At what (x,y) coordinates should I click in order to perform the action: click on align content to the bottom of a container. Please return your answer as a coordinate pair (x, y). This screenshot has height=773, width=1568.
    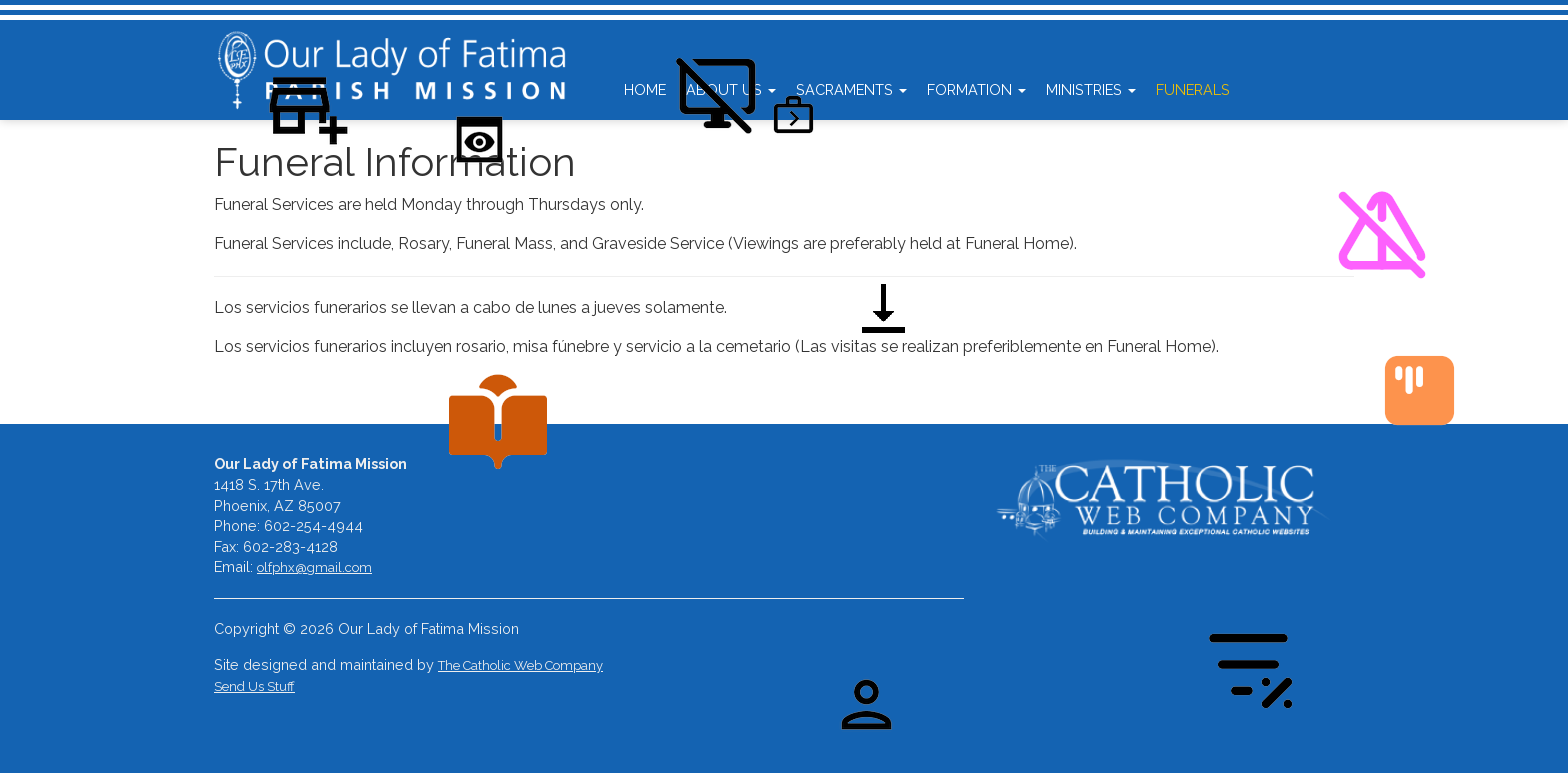
    Looking at the image, I should click on (883, 308).